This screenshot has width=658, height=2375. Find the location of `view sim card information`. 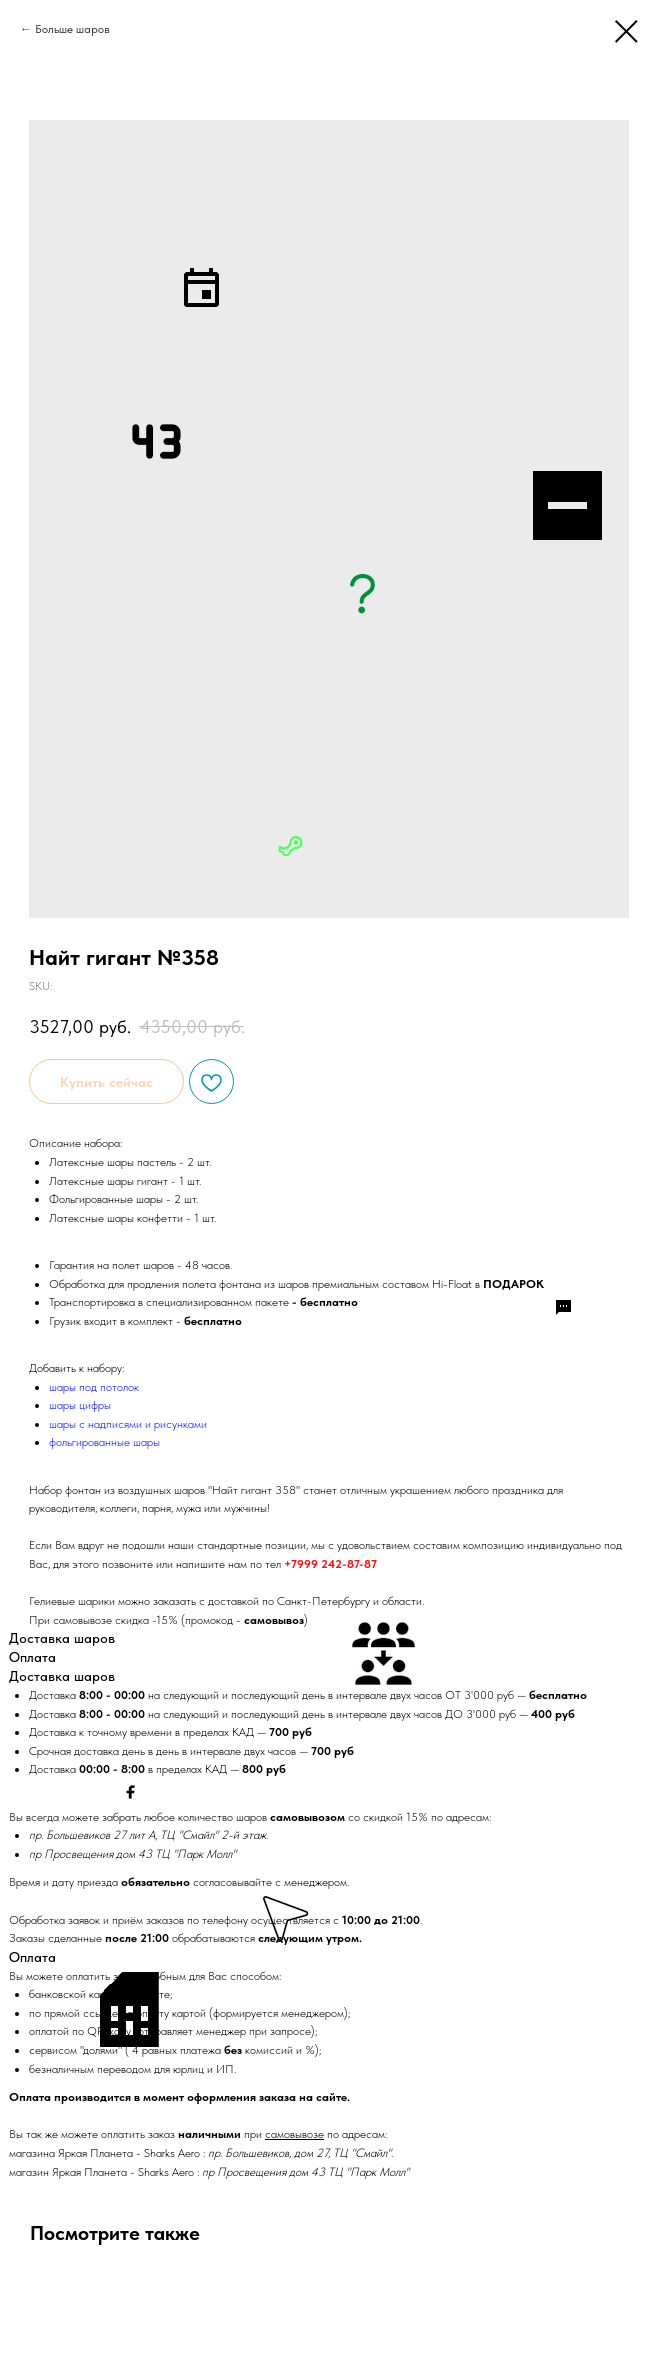

view sim card information is located at coordinates (129, 2009).